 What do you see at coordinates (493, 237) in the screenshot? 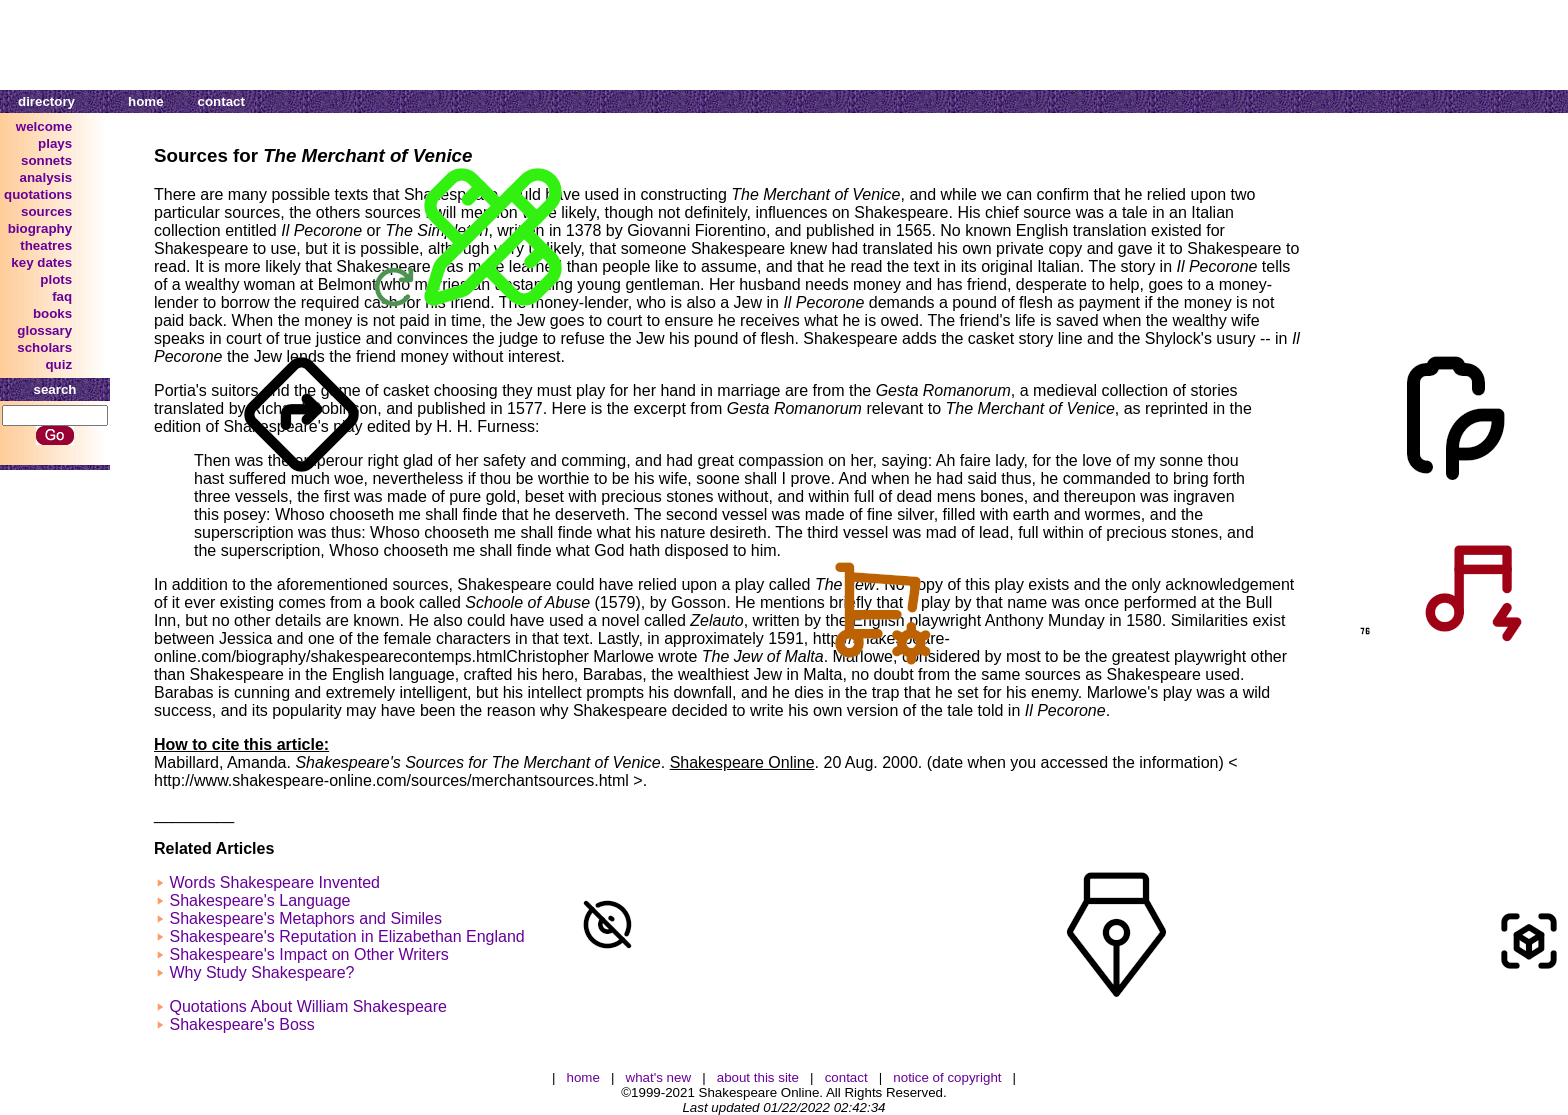
I see `access design or editing tools` at bounding box center [493, 237].